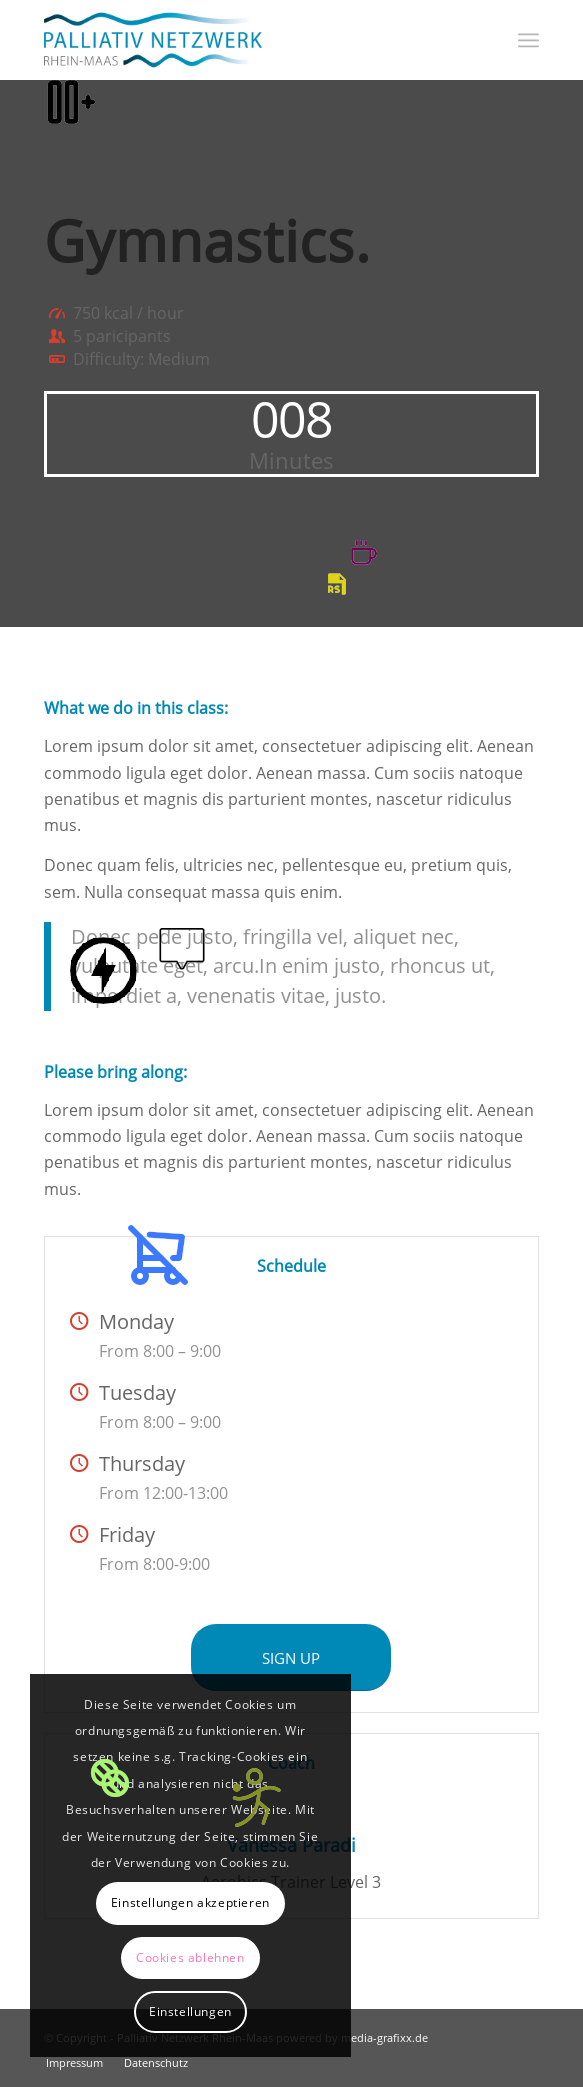  Describe the element at coordinates (254, 1796) in the screenshot. I see `throw or discard an item` at that location.